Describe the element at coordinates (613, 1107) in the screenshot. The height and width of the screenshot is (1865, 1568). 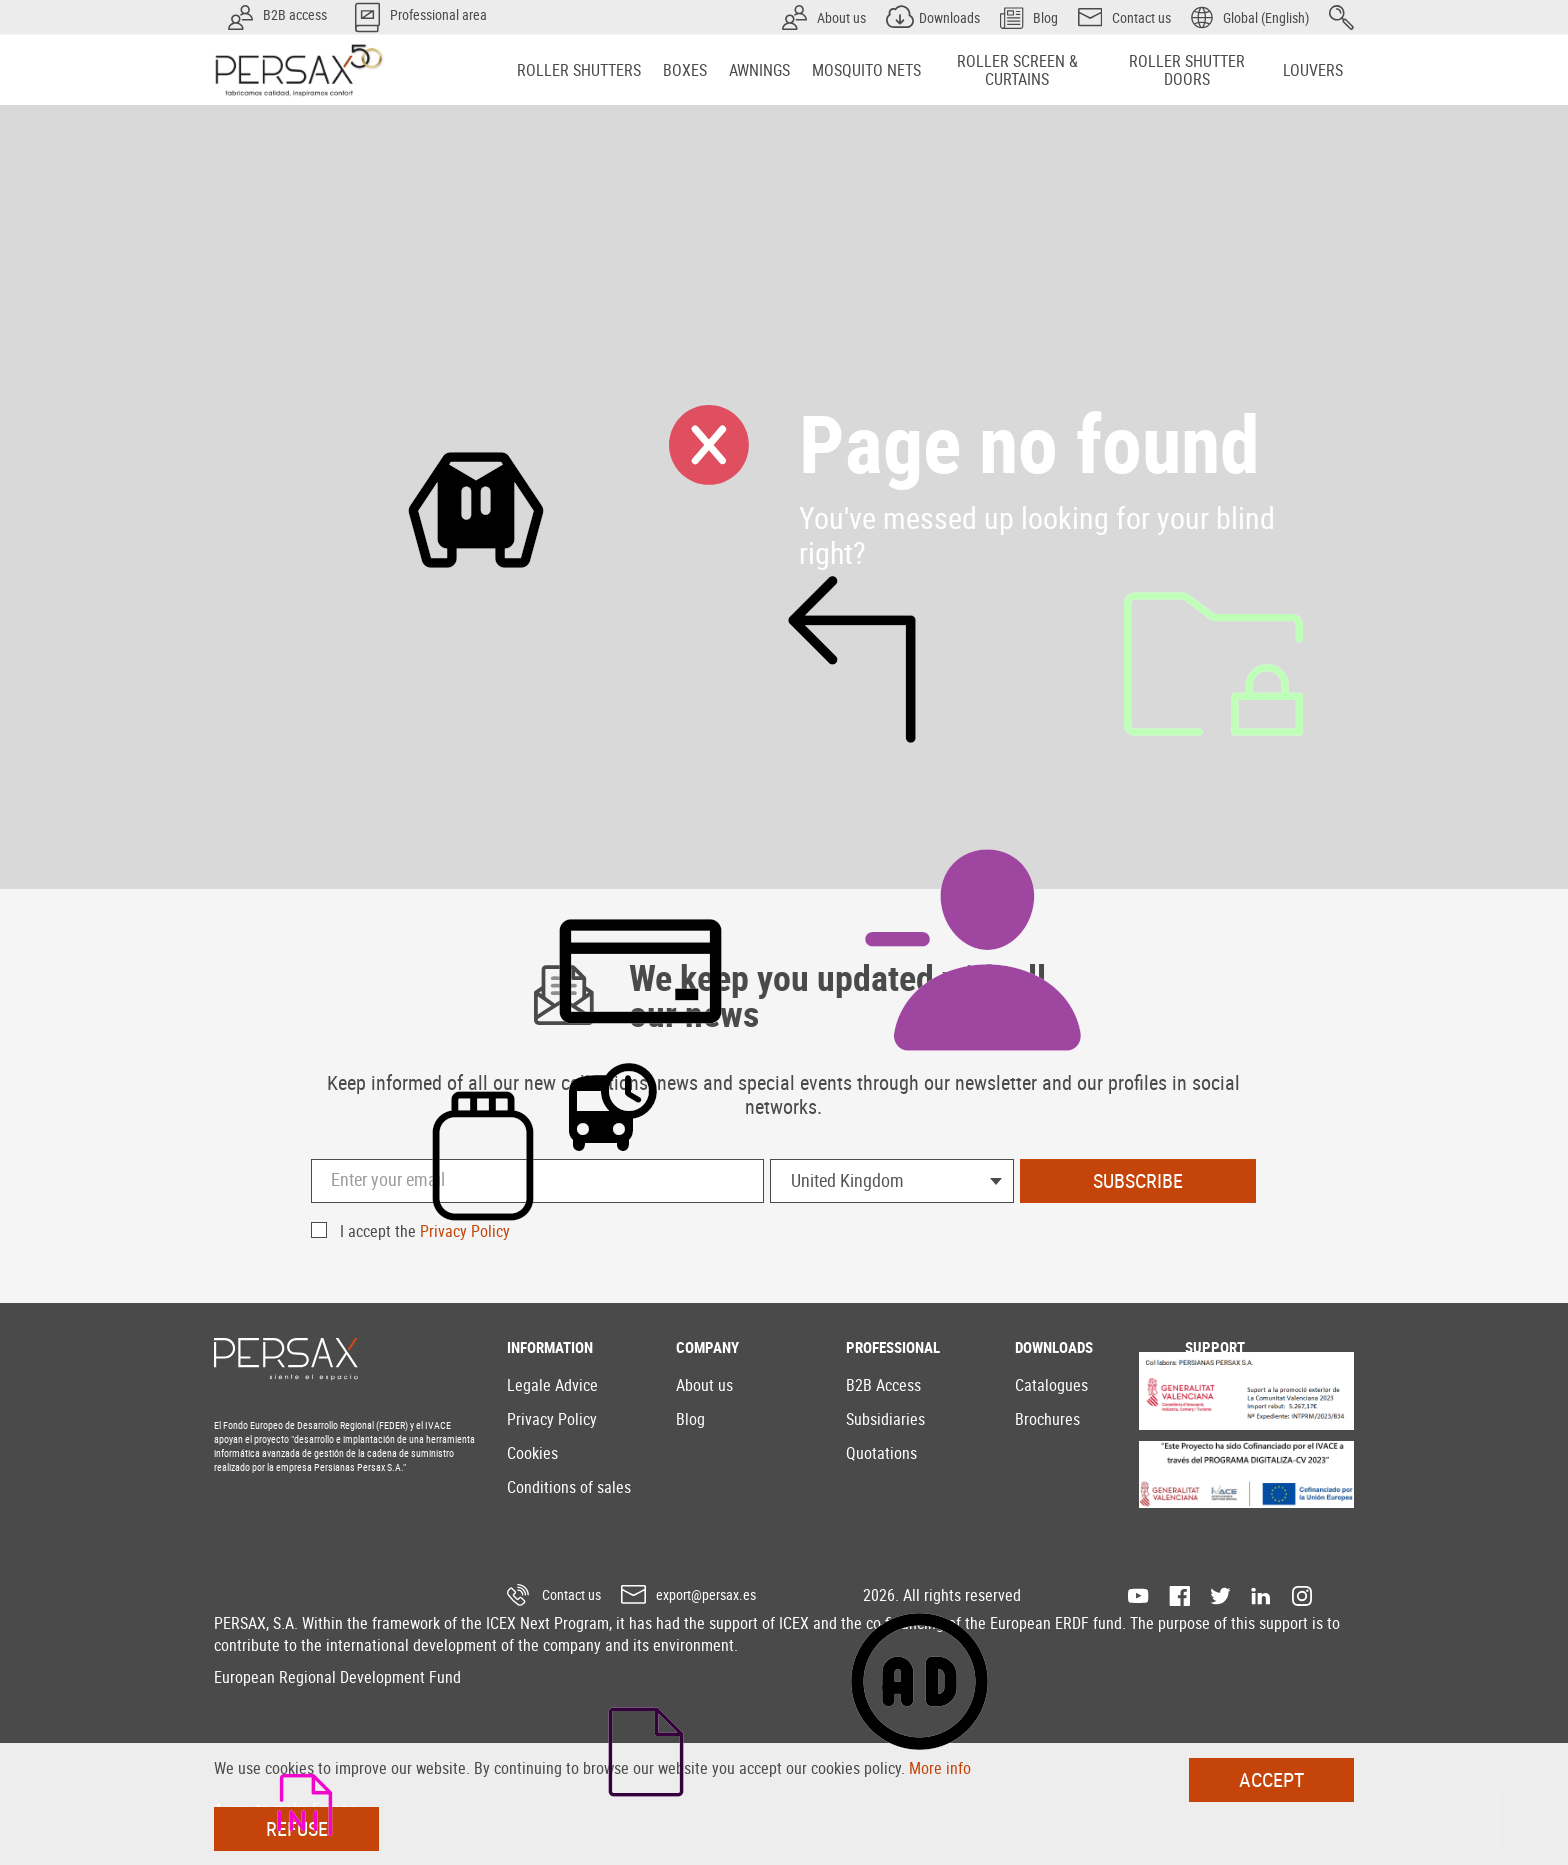
I see `view bus departure times` at that location.